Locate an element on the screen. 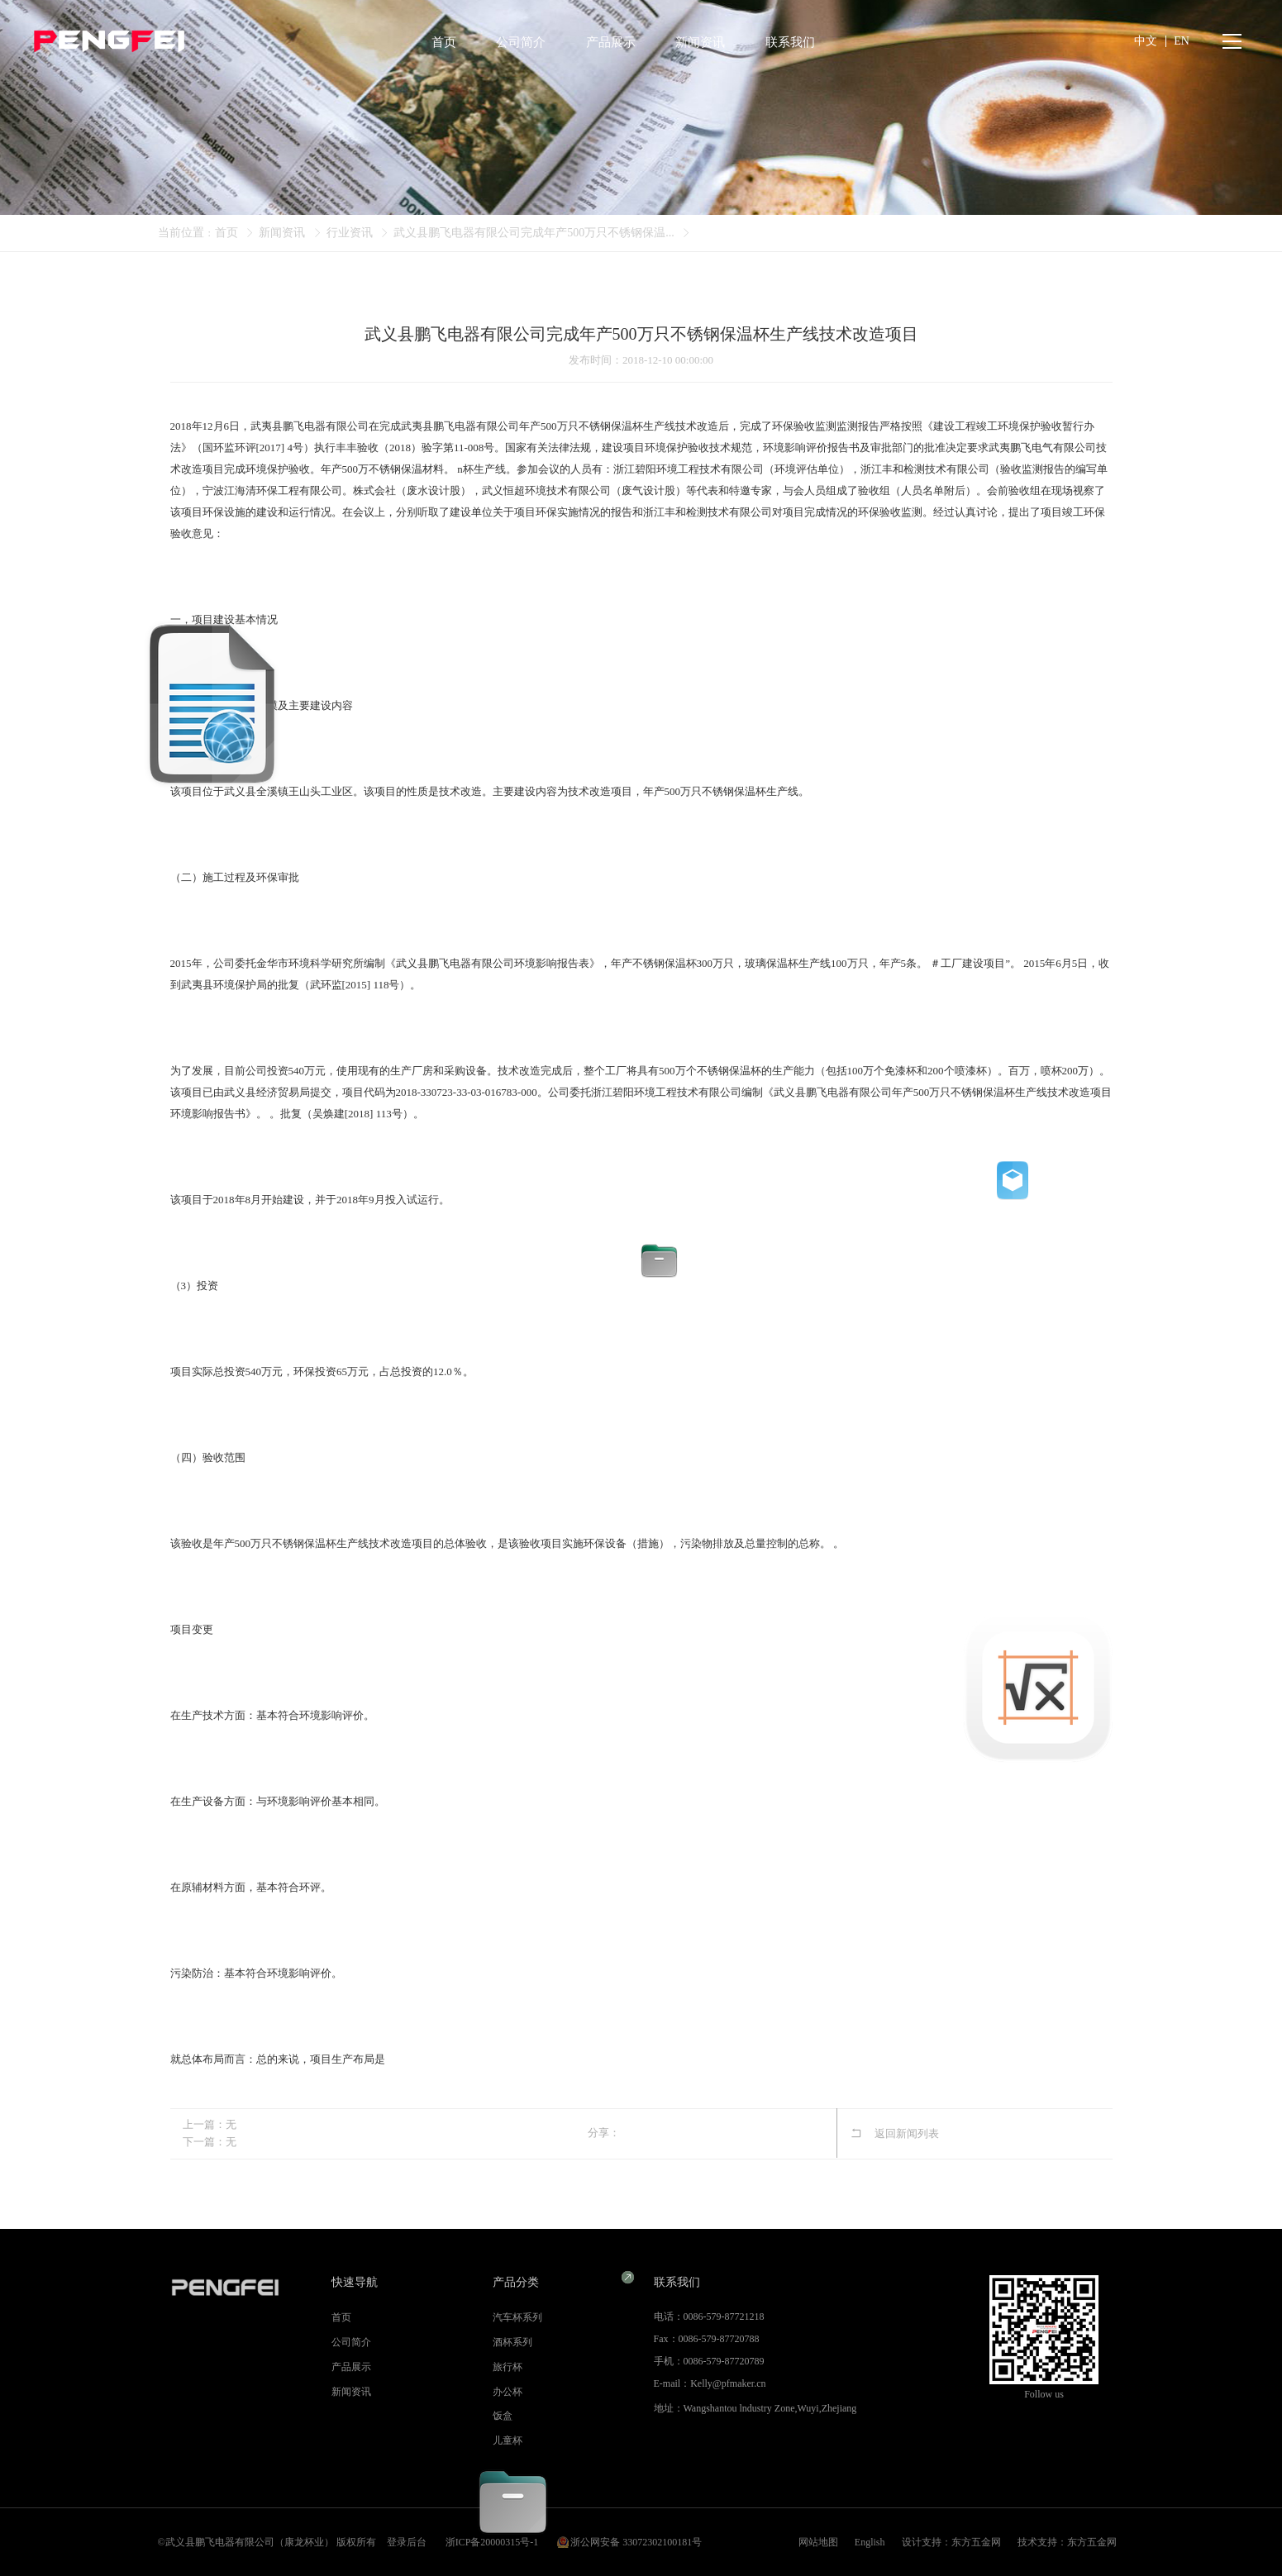 Image resolution: width=1282 pixels, height=2576 pixels. open the file manager is located at coordinates (659, 1260).